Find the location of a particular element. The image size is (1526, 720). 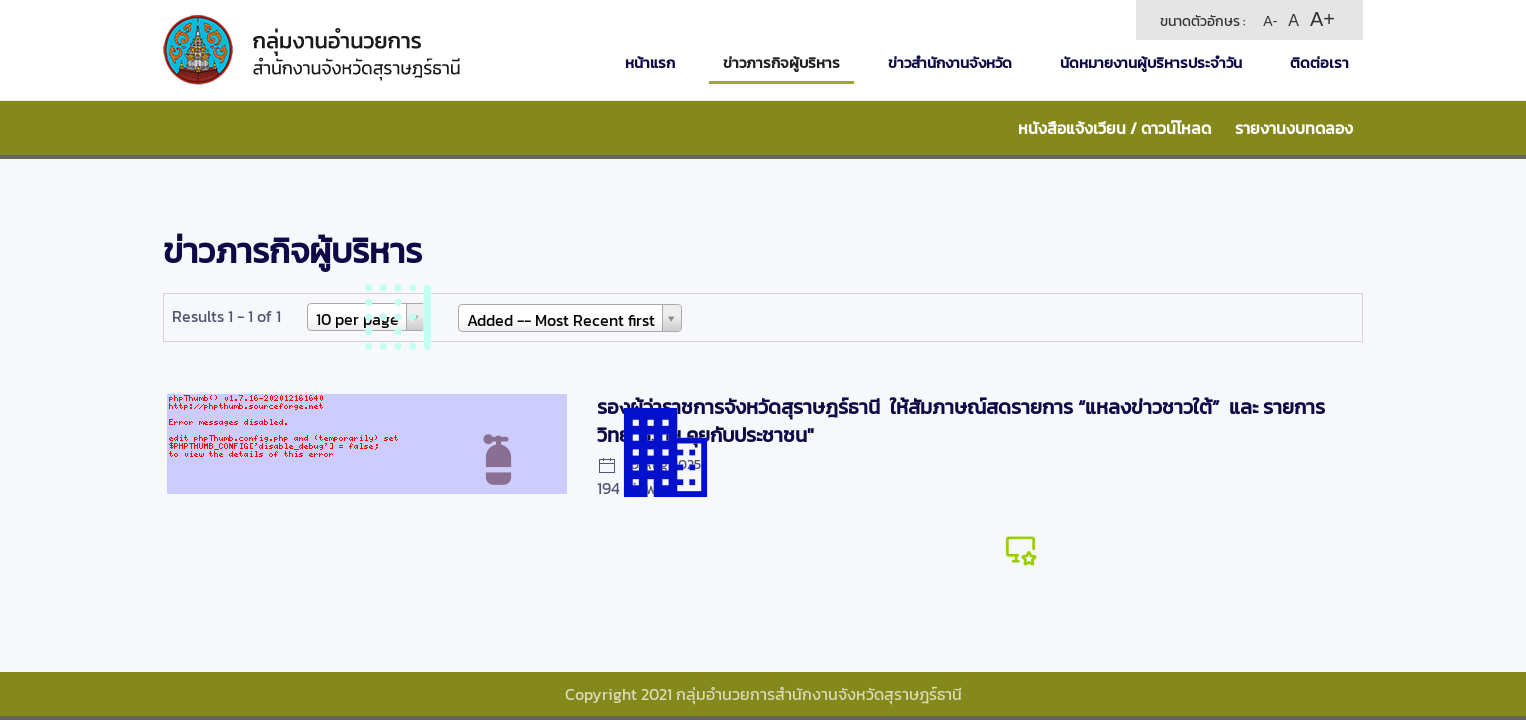

mark desktop as favorite is located at coordinates (1020, 549).